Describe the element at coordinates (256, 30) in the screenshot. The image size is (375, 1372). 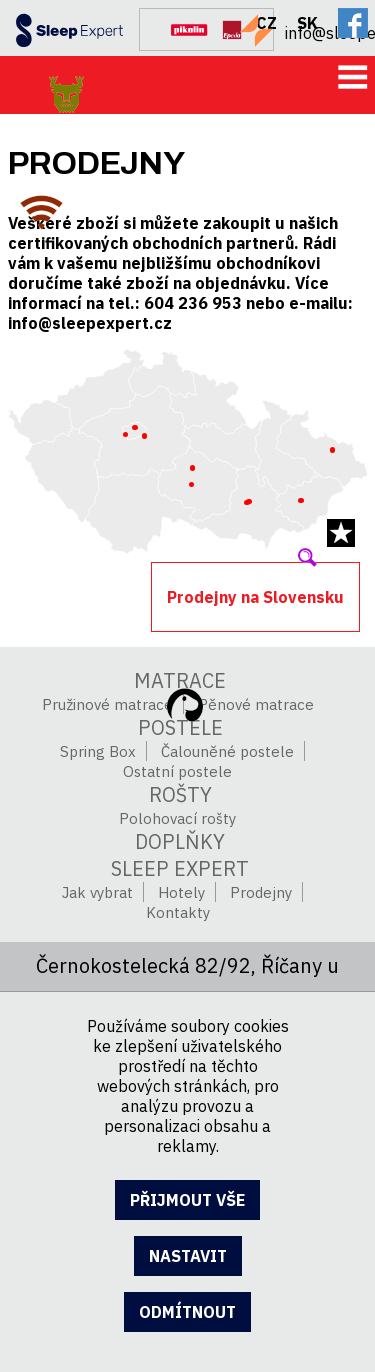
I see `glide app logo` at that location.